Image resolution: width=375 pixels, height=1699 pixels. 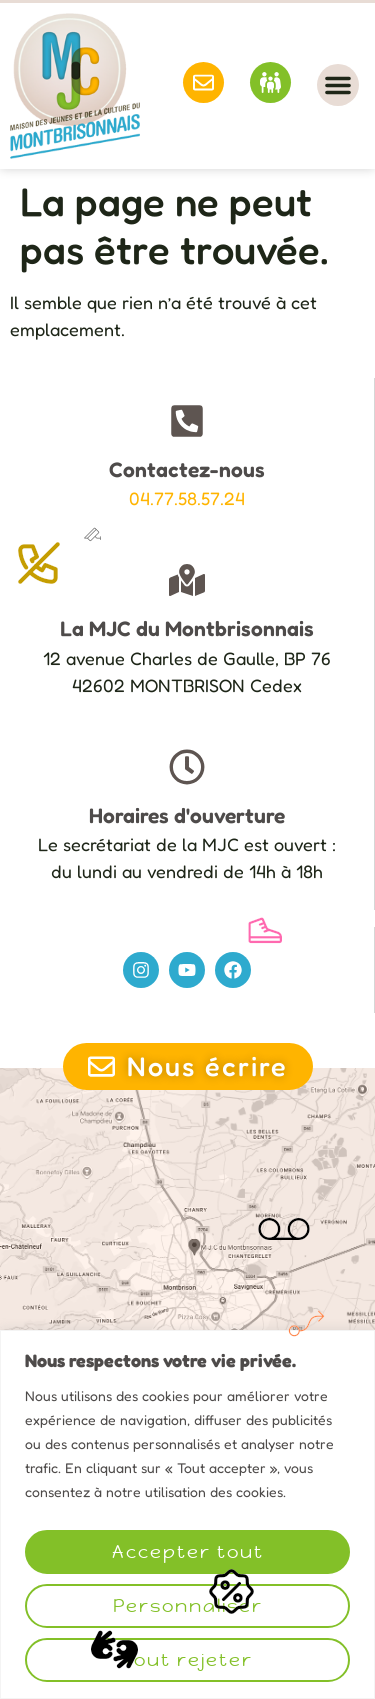 What do you see at coordinates (263, 931) in the screenshot?
I see `access footwear or shoe category` at bounding box center [263, 931].